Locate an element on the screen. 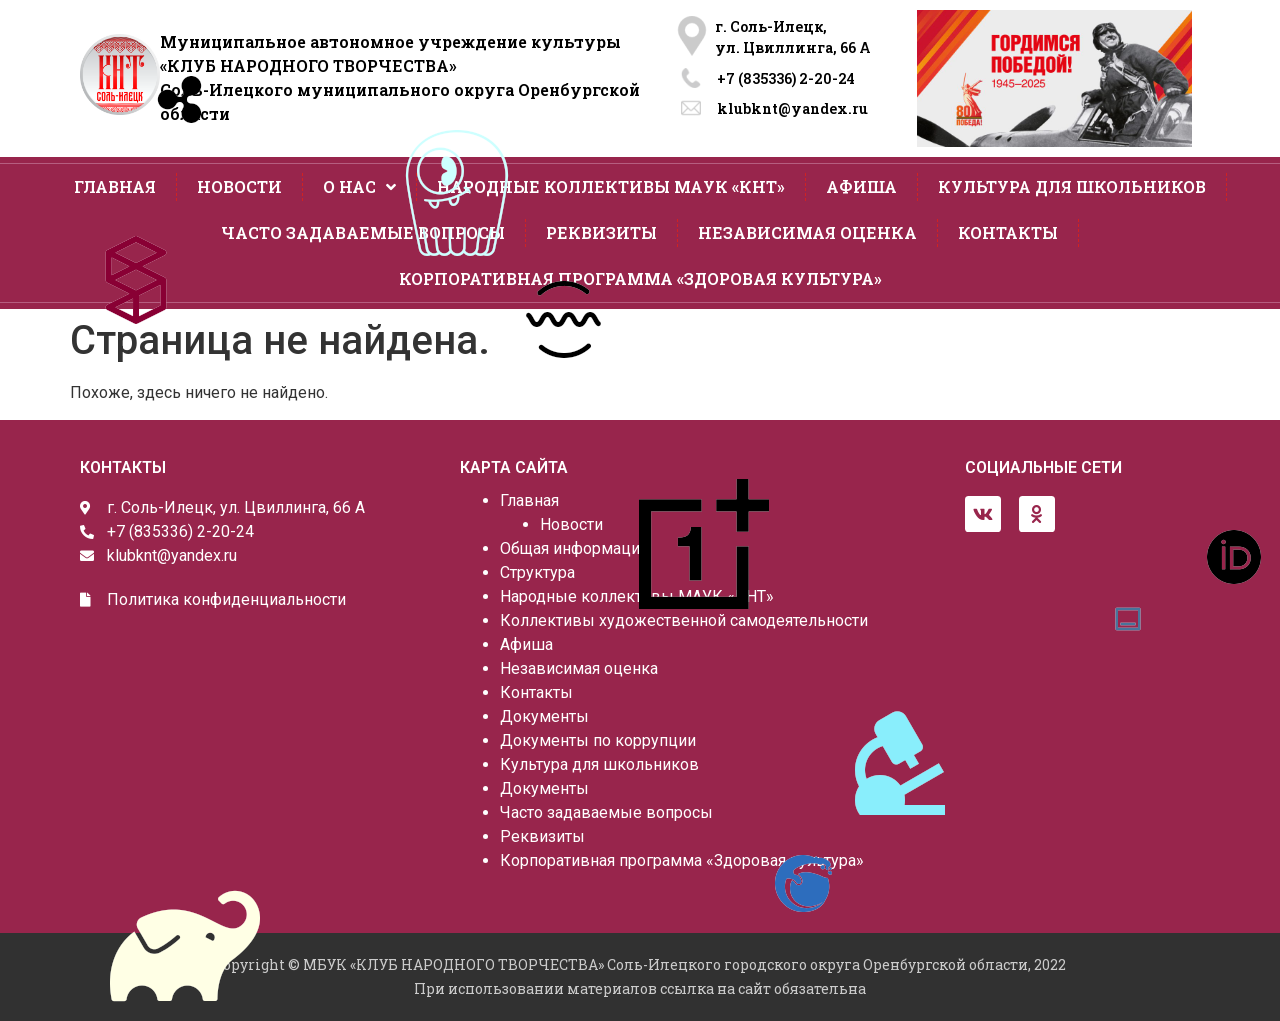 The width and height of the screenshot is (1280, 1021). open lutris gaming platform is located at coordinates (803, 883).